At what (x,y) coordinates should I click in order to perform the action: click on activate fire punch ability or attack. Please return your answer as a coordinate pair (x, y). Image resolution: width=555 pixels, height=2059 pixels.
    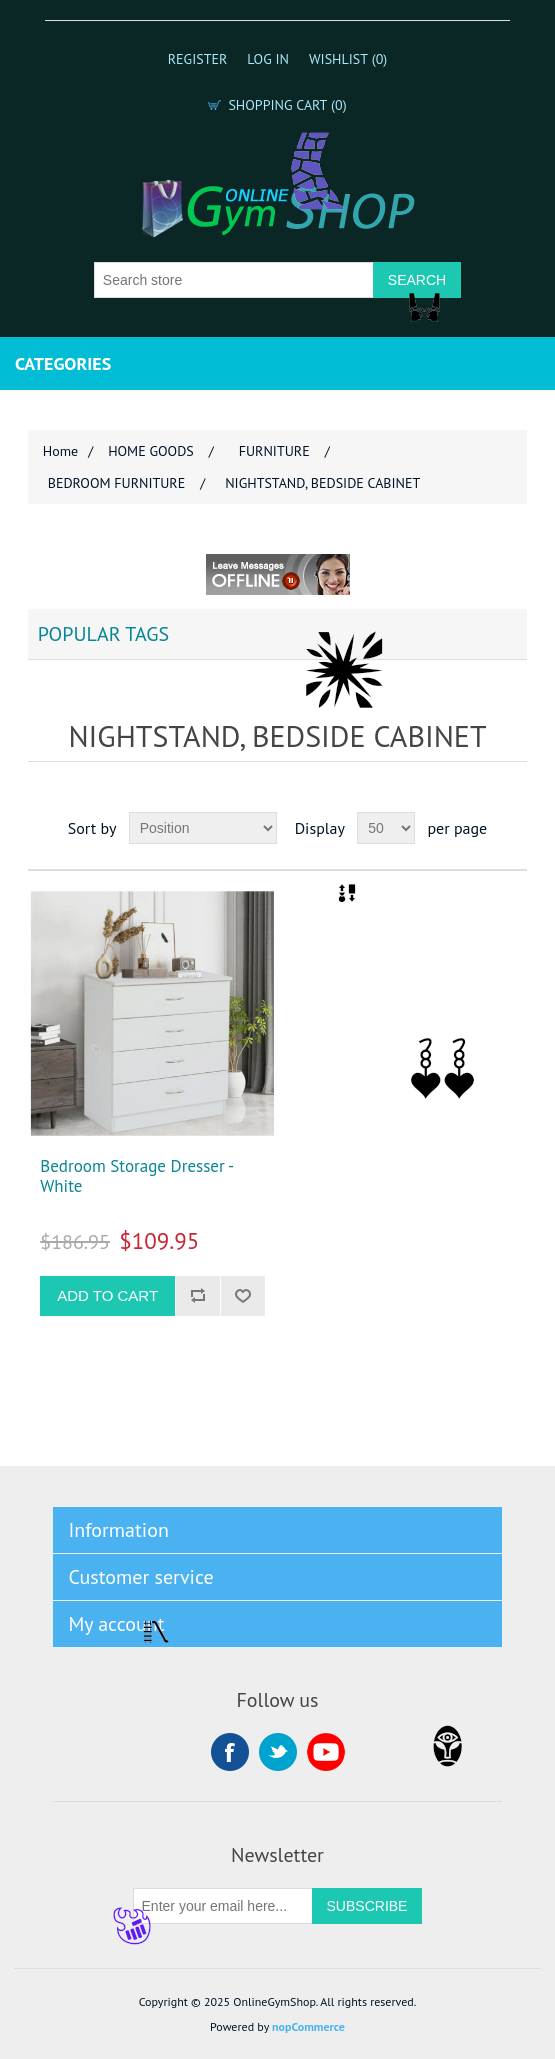
    Looking at the image, I should click on (132, 1926).